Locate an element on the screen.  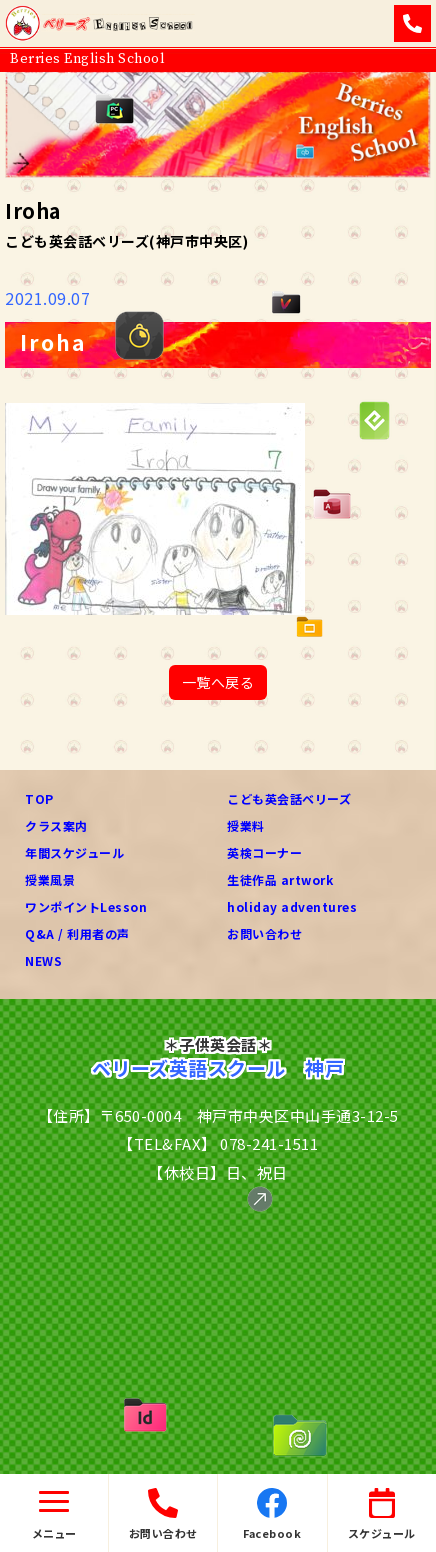
open qbittorrent downloads folder is located at coordinates (305, 152).